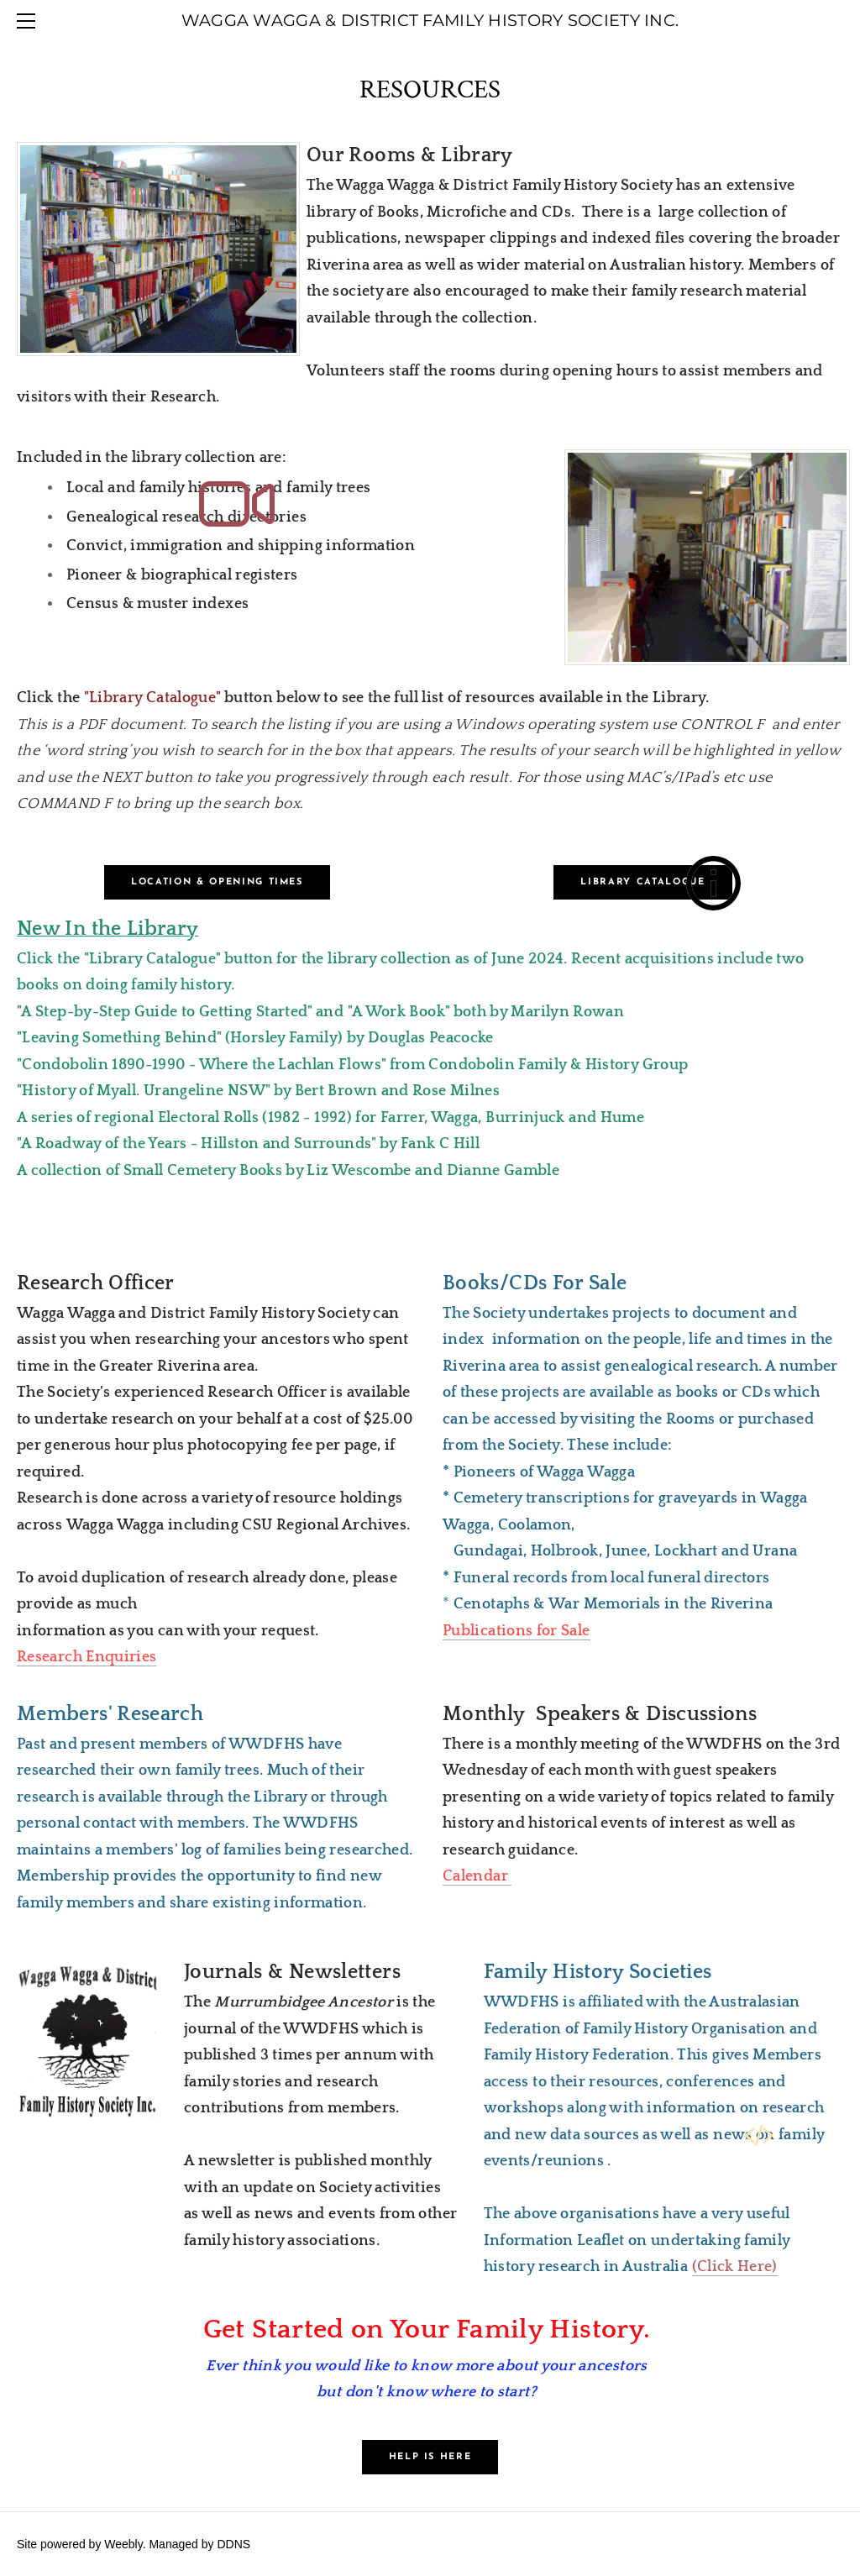 This screenshot has height=2576, width=860. Describe the element at coordinates (237, 504) in the screenshot. I see `start a video call` at that location.